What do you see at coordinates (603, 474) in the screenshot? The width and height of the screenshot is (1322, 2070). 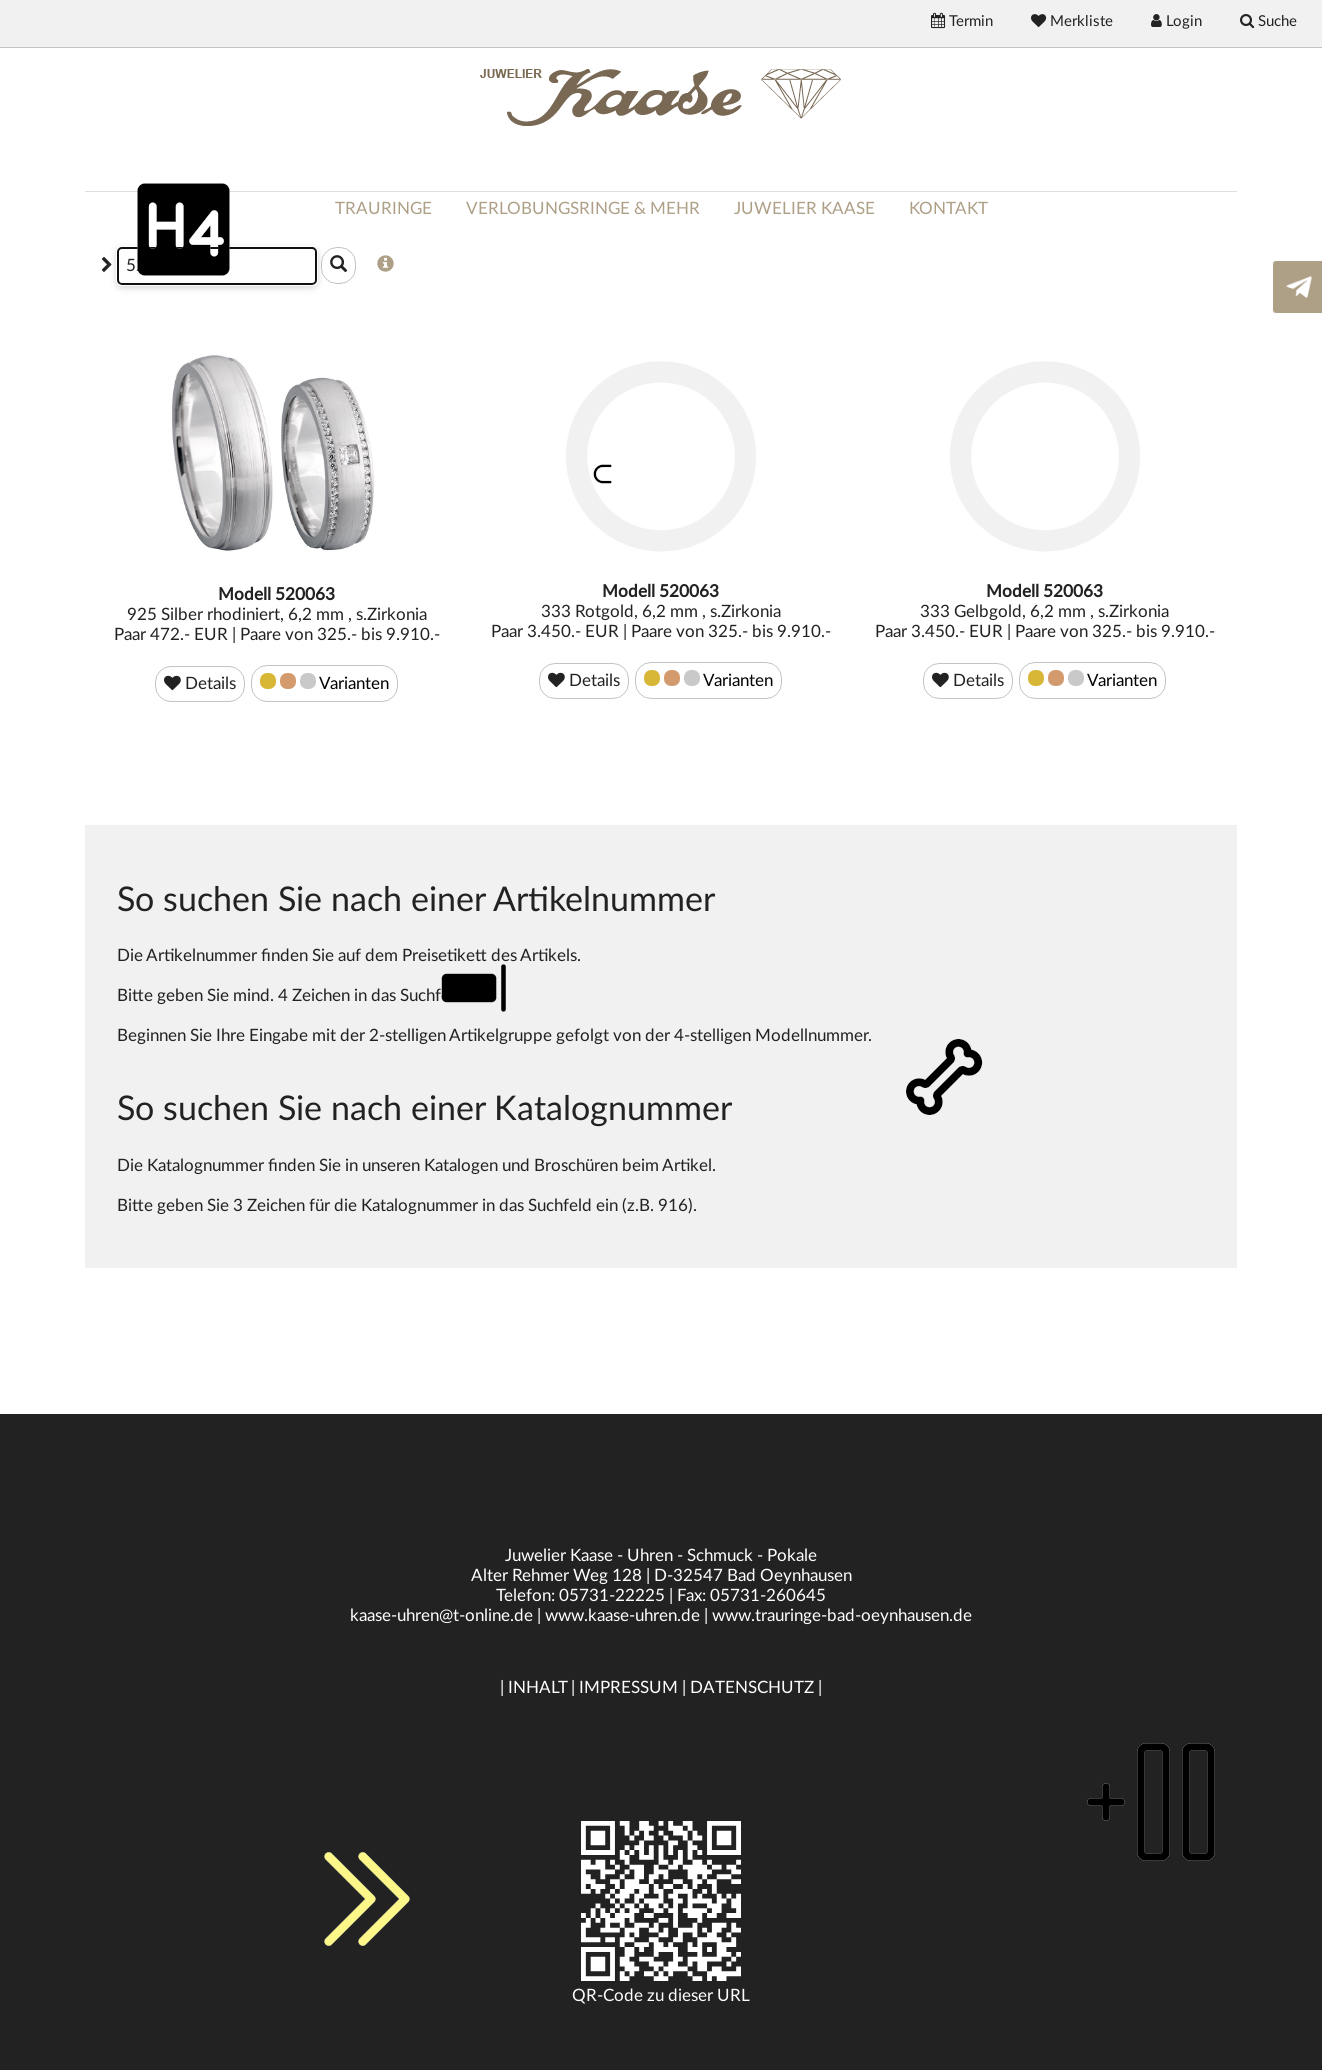 I see `indicates a proper subset relationship in mathematical notation` at bounding box center [603, 474].